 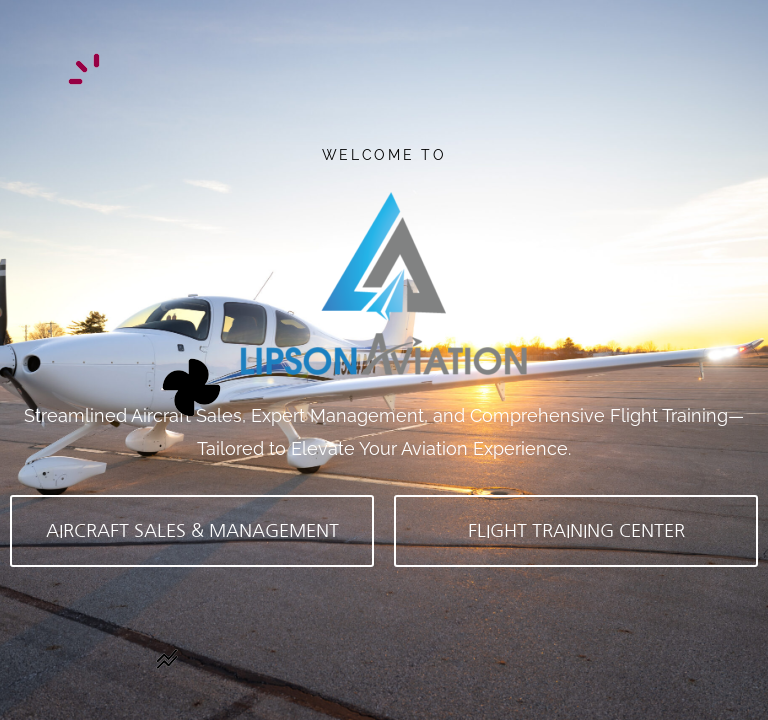 What do you see at coordinates (191, 387) in the screenshot?
I see `access wind or renewable energy settings` at bounding box center [191, 387].